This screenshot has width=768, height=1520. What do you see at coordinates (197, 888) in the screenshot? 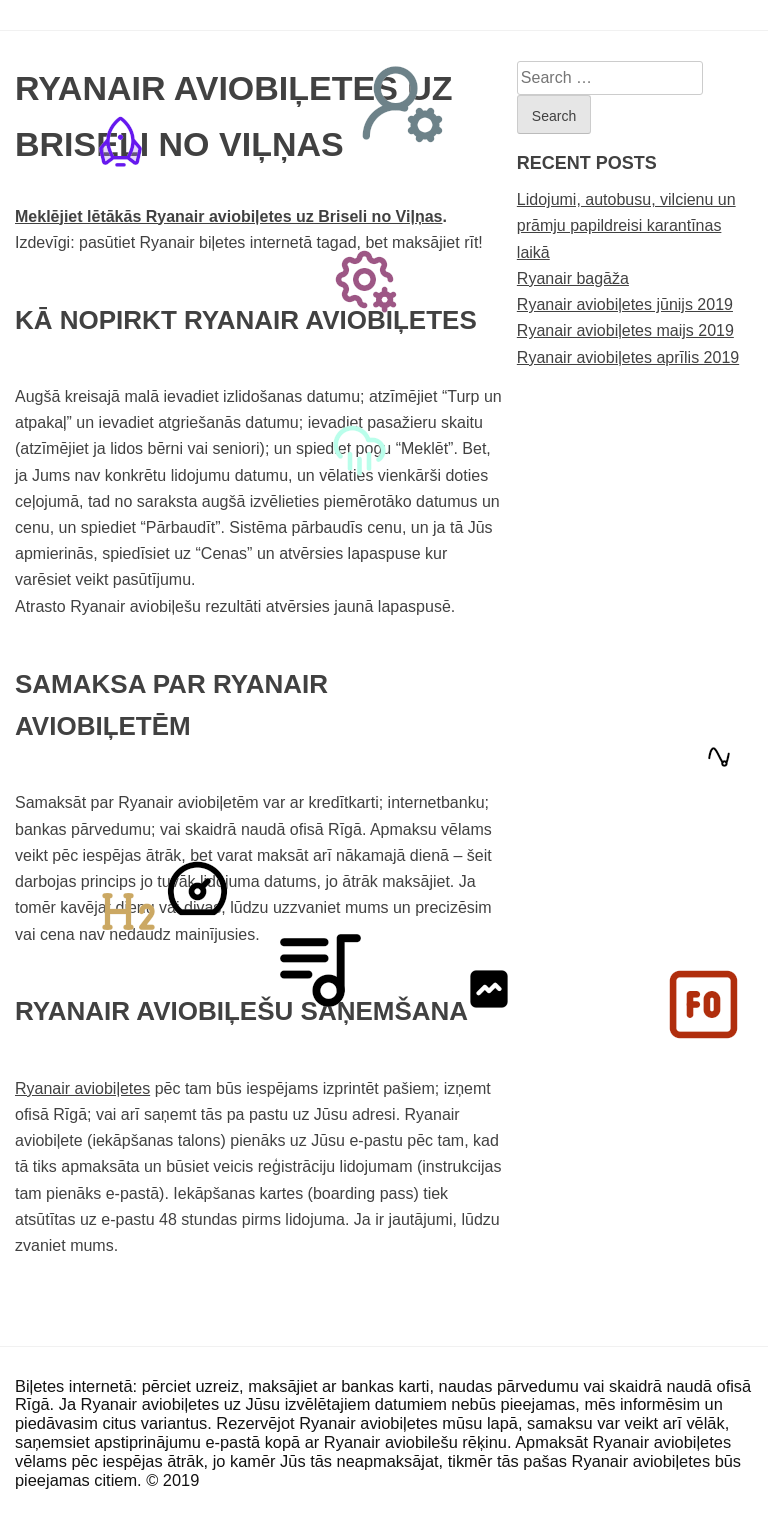
I see `access your dashboard or control panel` at bounding box center [197, 888].